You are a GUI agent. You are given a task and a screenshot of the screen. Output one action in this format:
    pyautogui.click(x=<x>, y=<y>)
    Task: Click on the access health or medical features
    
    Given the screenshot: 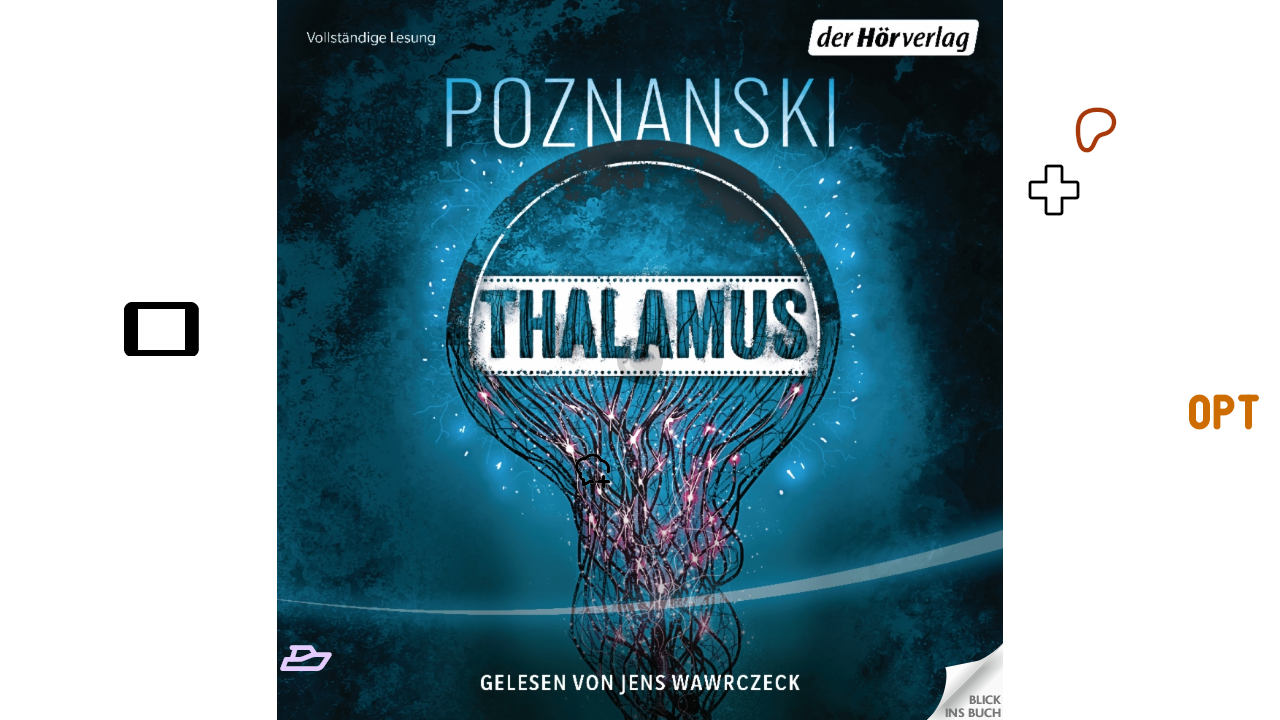 What is the action you would take?
    pyautogui.click(x=1054, y=190)
    